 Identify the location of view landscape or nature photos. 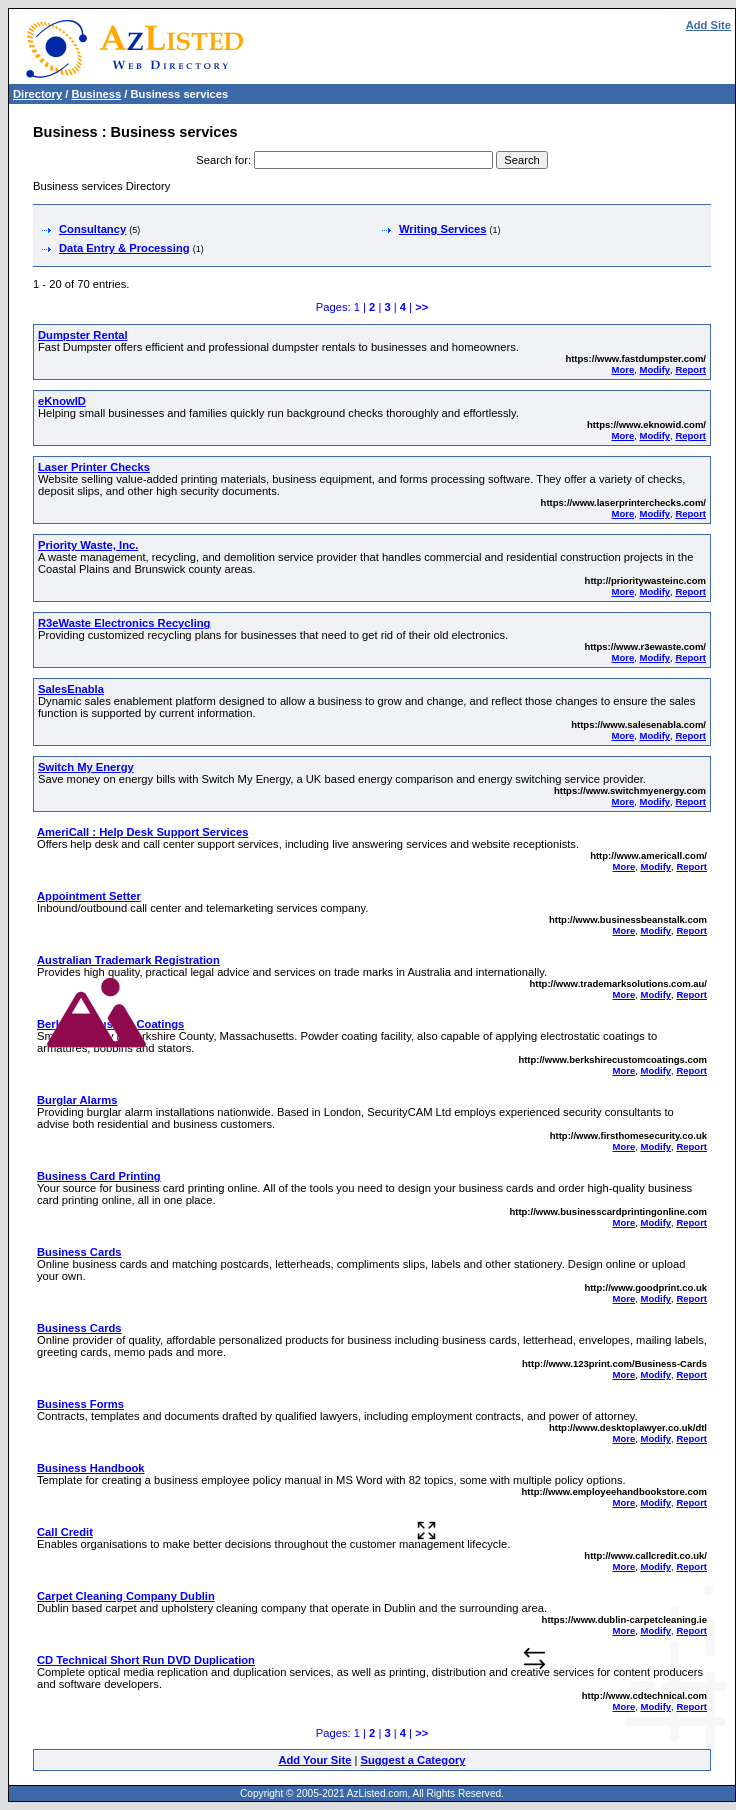
(96, 1016).